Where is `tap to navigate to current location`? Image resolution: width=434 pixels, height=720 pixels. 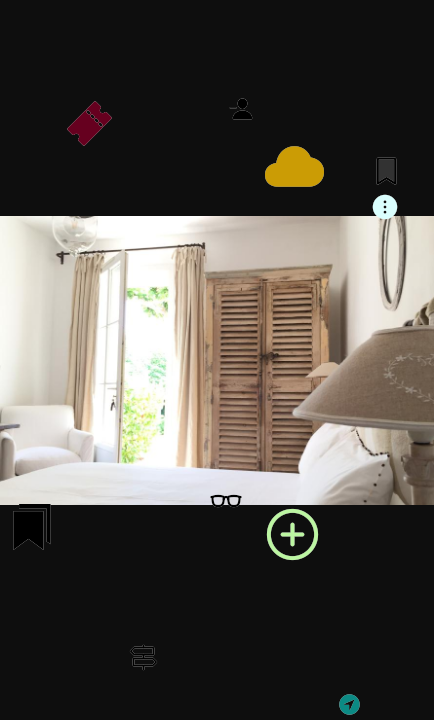 tap to navigate to current location is located at coordinates (349, 704).